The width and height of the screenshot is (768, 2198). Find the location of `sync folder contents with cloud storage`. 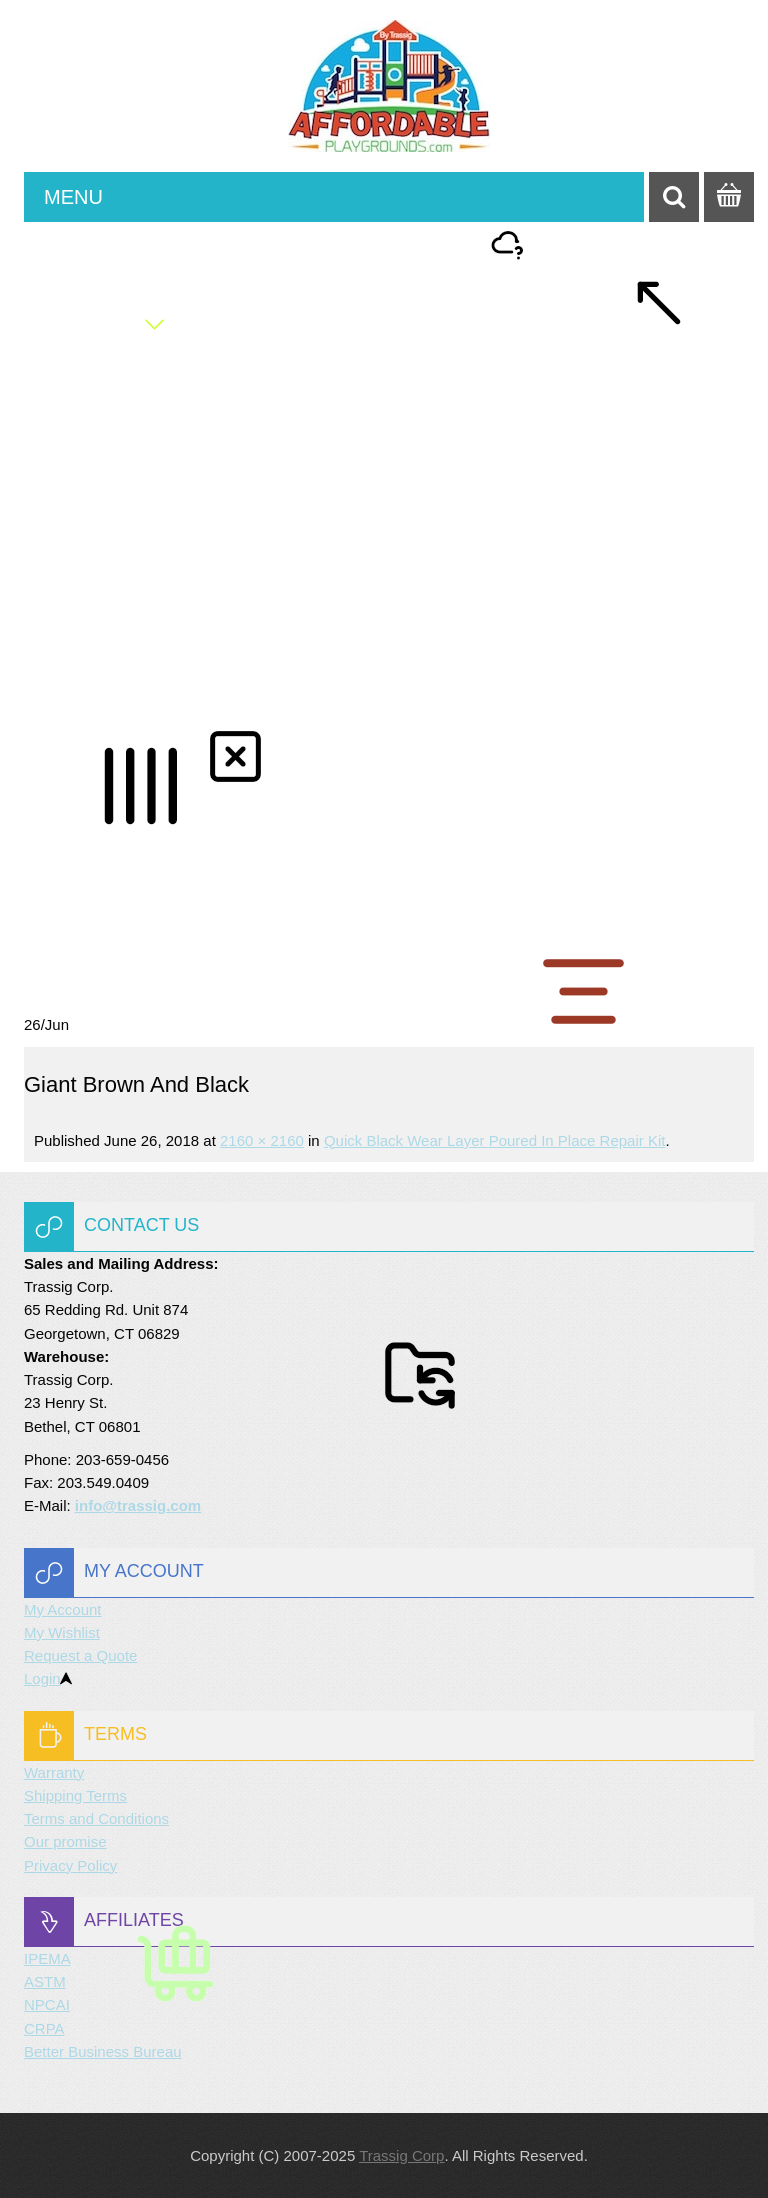

sync folder contents with cloud storage is located at coordinates (420, 1374).